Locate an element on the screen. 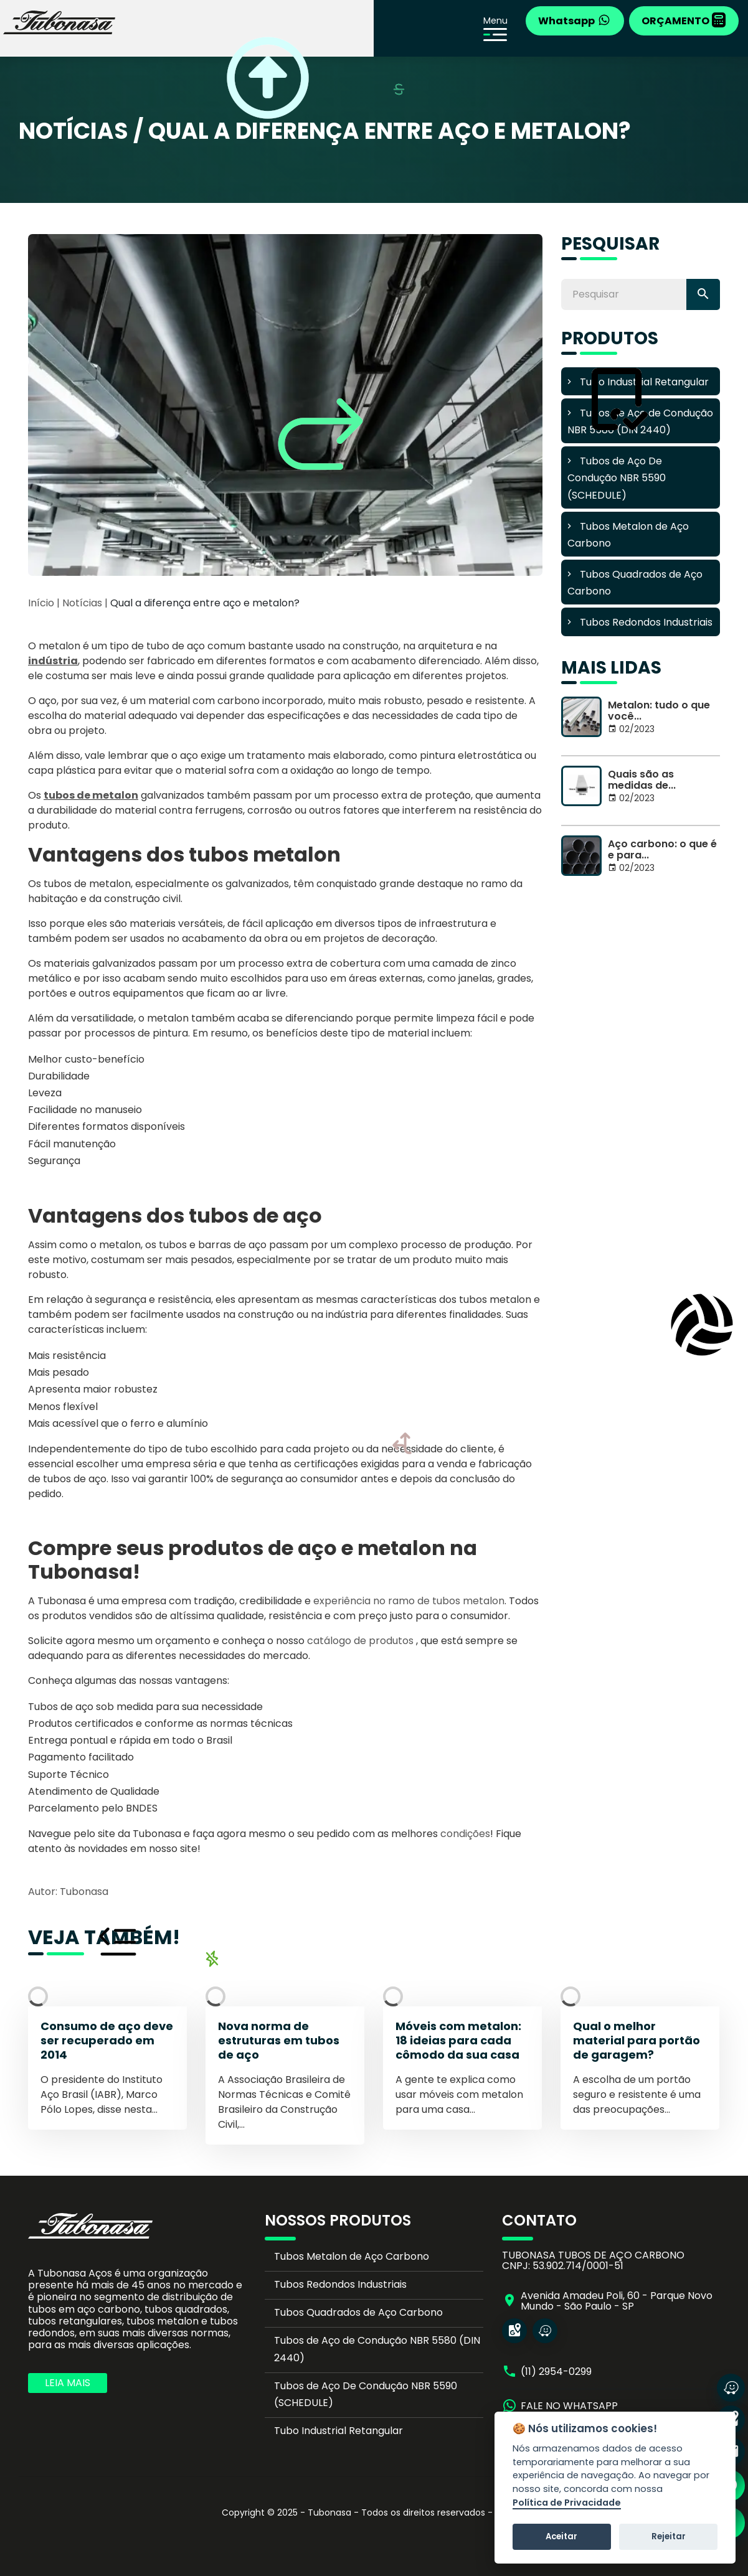  apply strikethrough formatting to selected text is located at coordinates (399, 89).